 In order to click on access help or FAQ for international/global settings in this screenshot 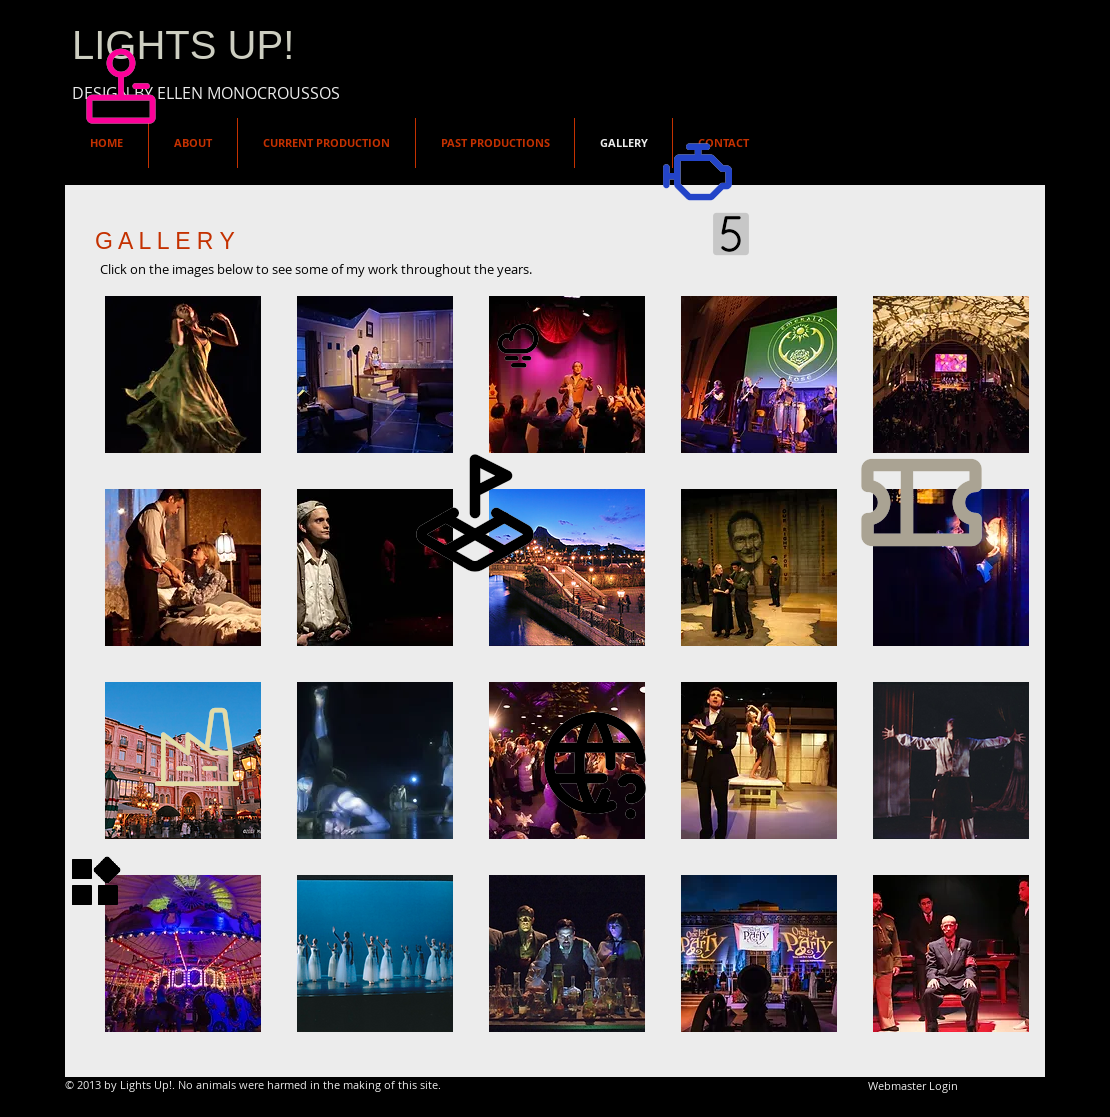, I will do `click(595, 763)`.